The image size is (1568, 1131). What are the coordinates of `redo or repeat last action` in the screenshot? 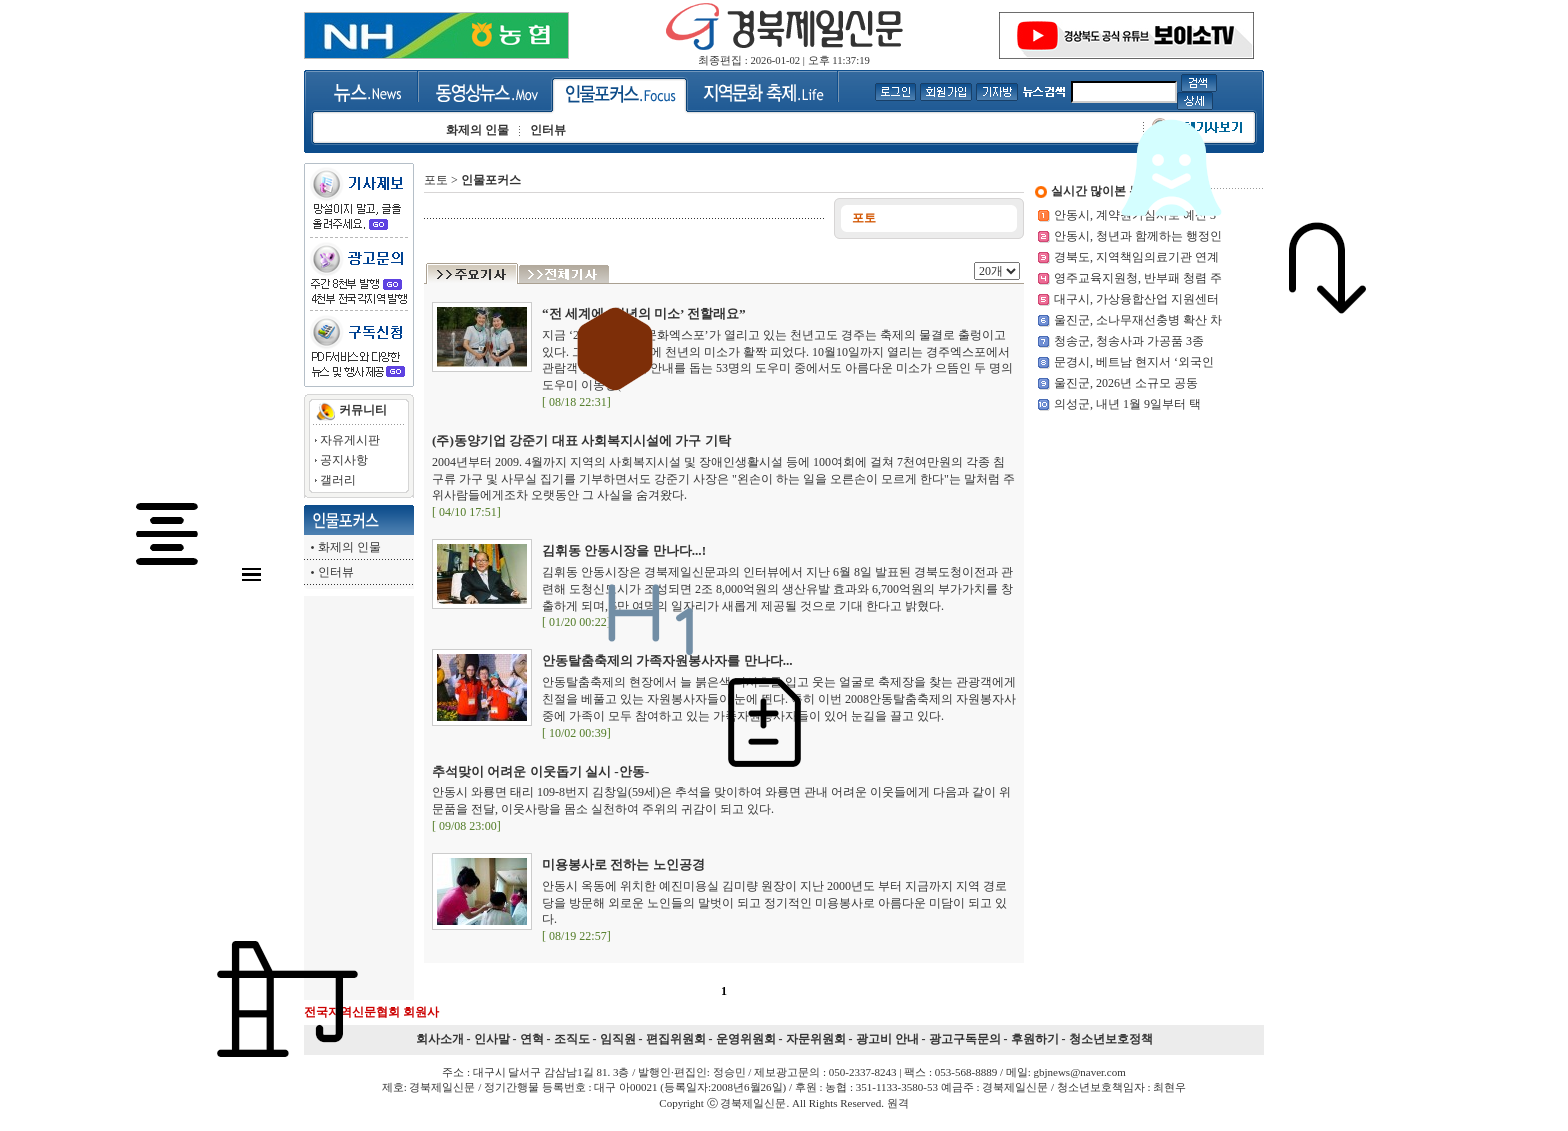 It's located at (1324, 268).